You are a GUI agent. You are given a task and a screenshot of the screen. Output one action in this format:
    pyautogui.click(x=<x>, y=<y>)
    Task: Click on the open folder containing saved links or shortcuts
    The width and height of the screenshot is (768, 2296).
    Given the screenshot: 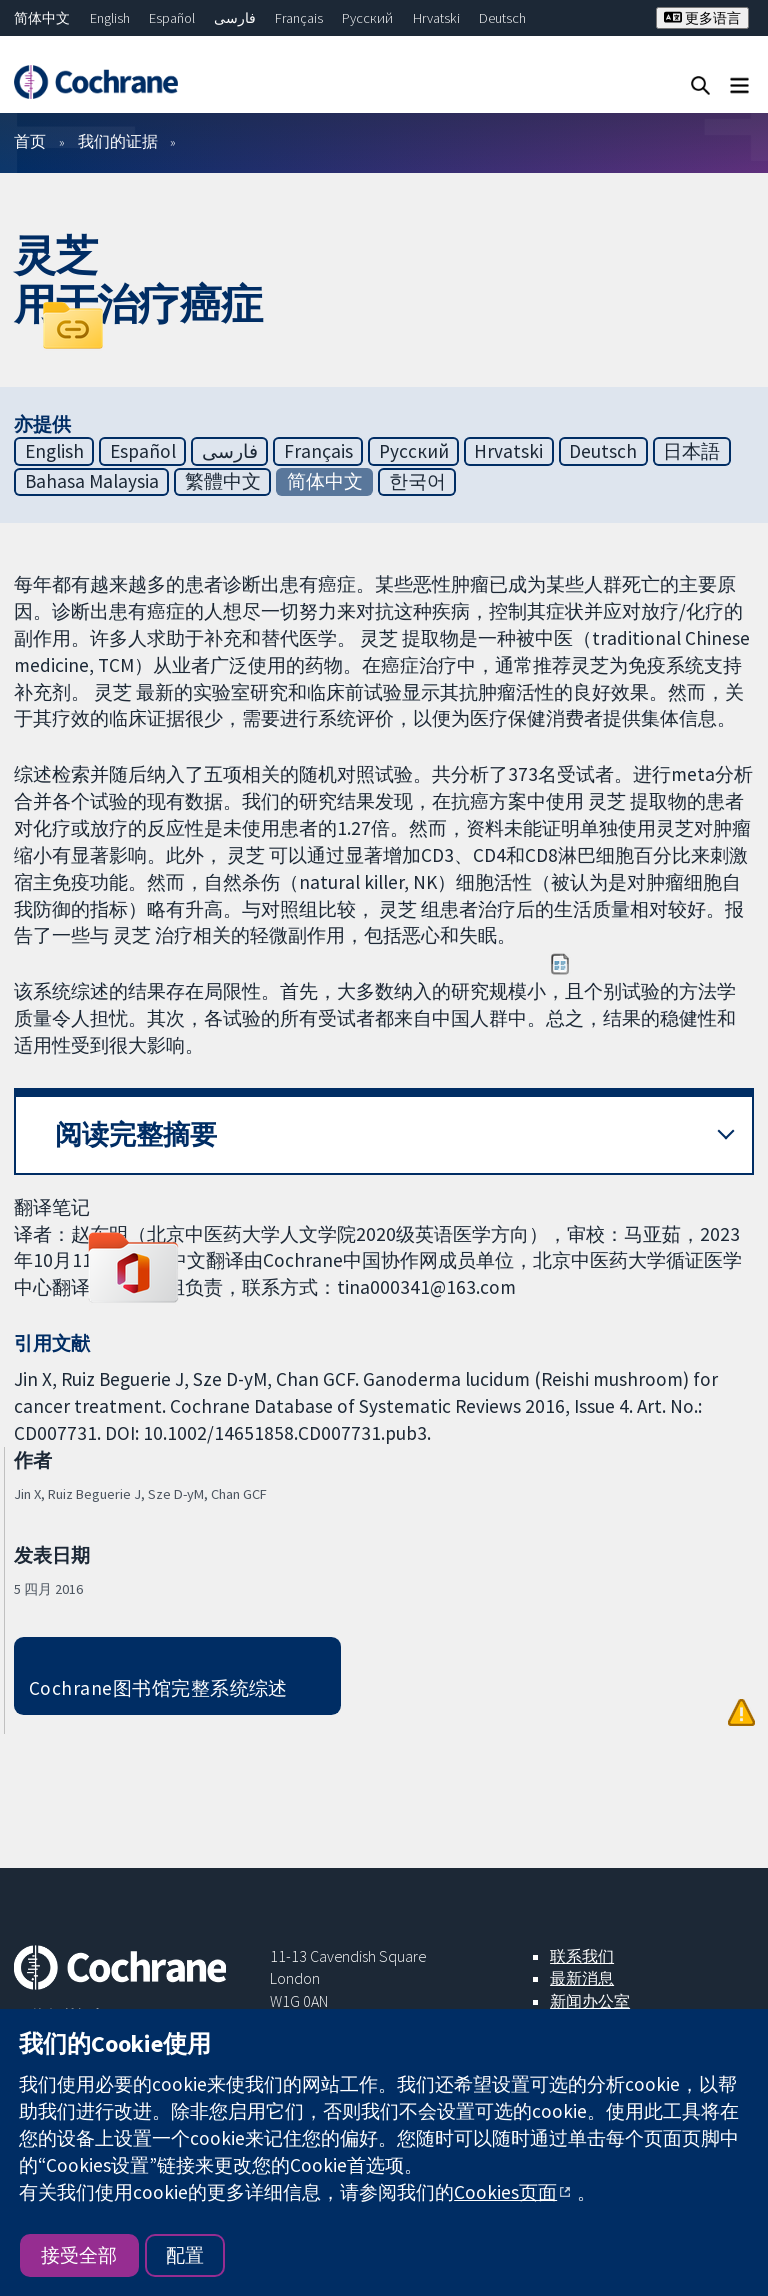 What is the action you would take?
    pyautogui.click(x=73, y=327)
    